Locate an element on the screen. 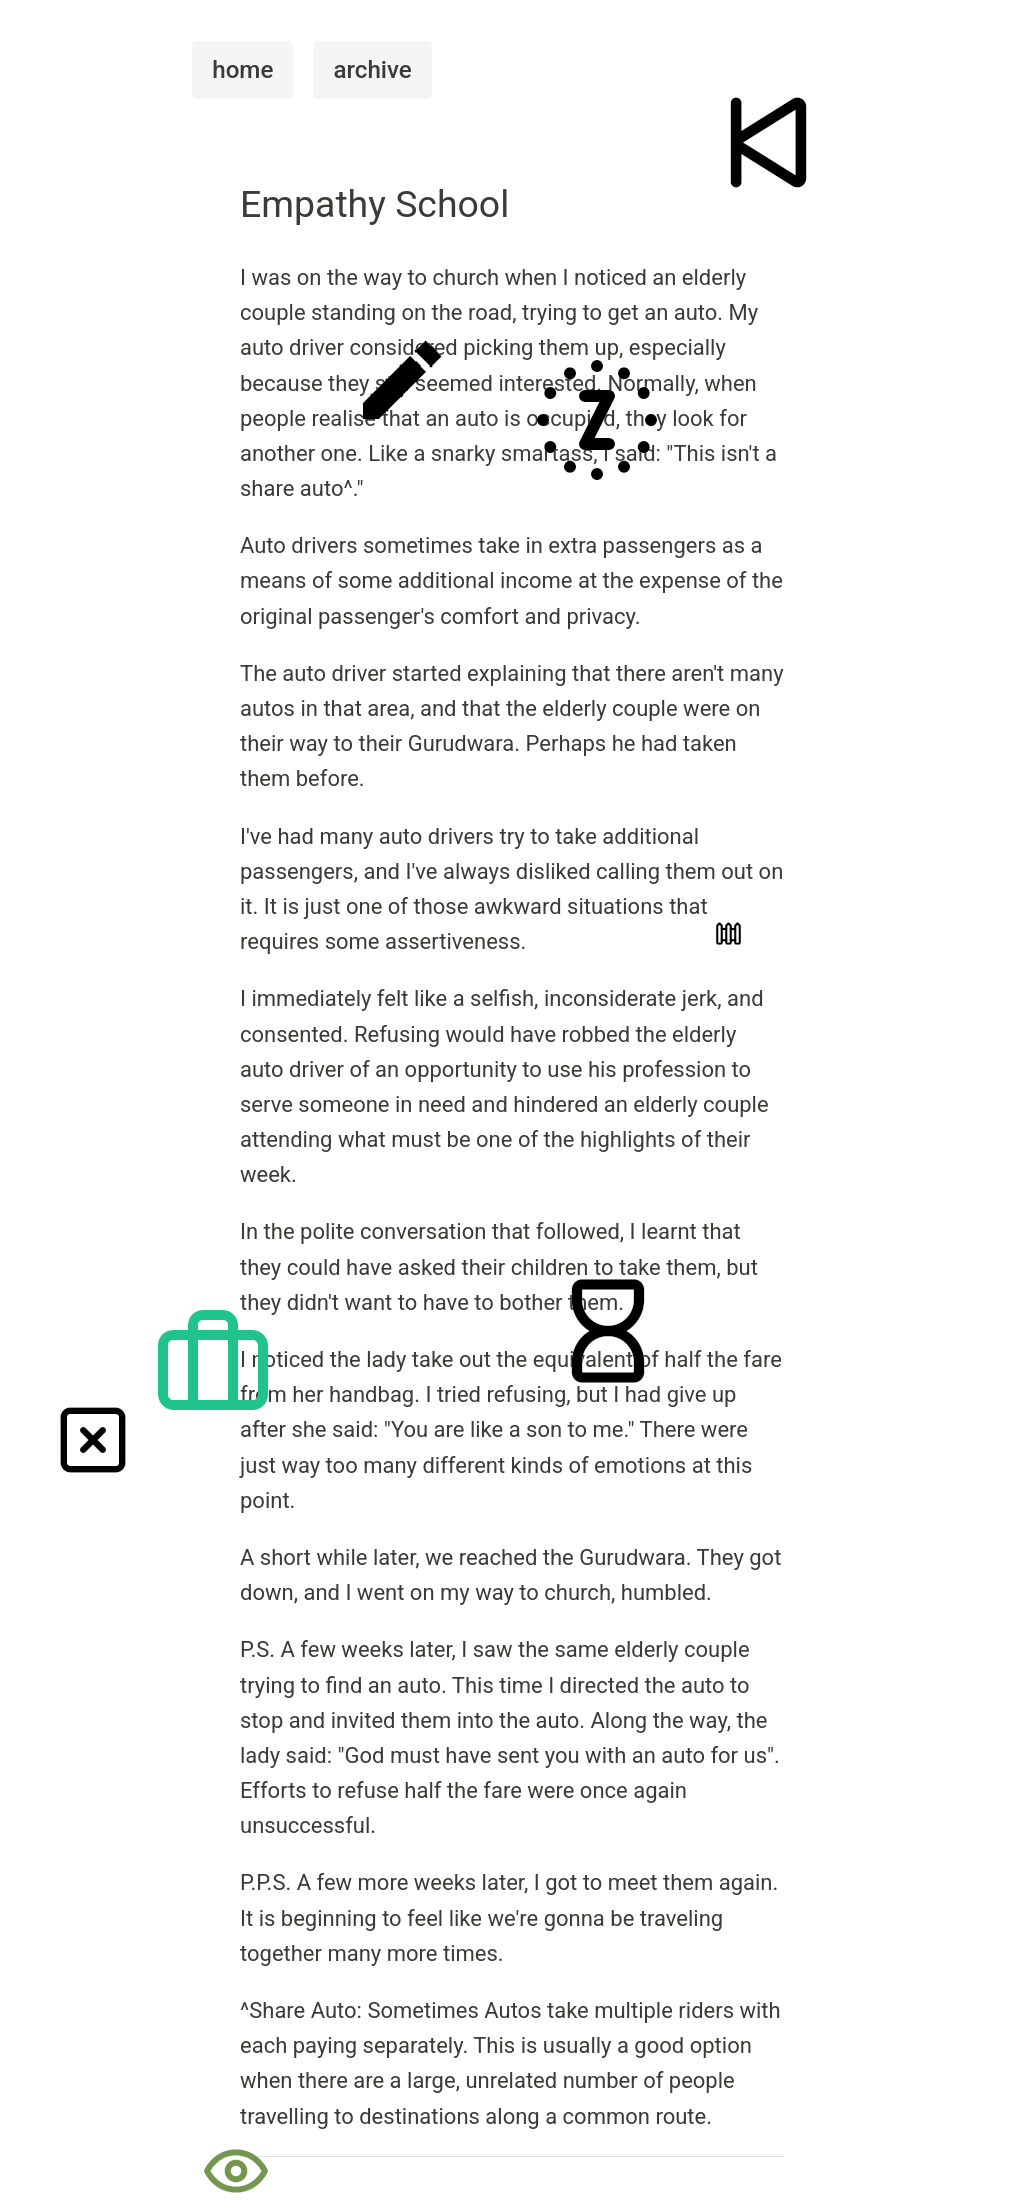 The height and width of the screenshot is (2212, 1024). close or dismiss a dialog box is located at coordinates (93, 1440).